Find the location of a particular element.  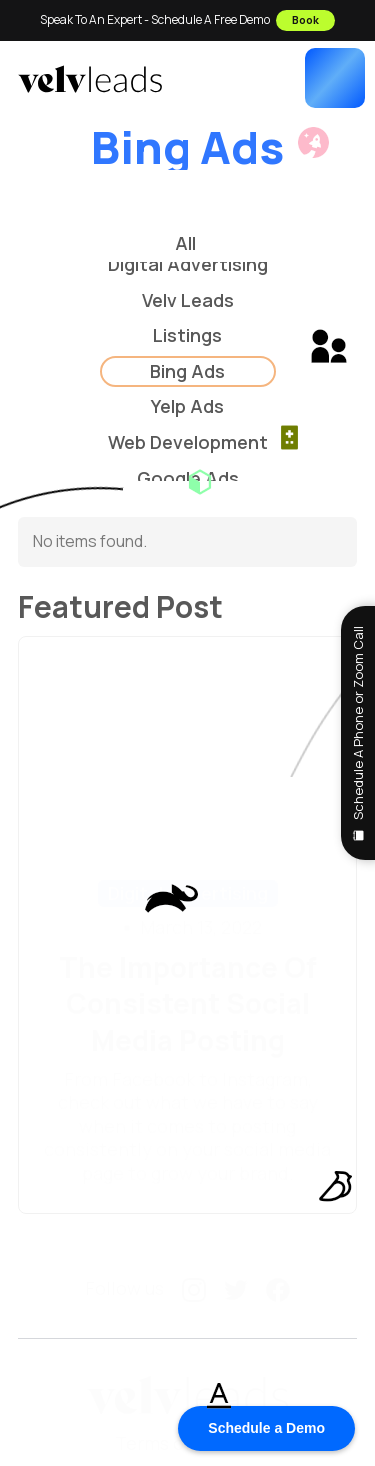

open yuque documentation platform is located at coordinates (335, 1185).